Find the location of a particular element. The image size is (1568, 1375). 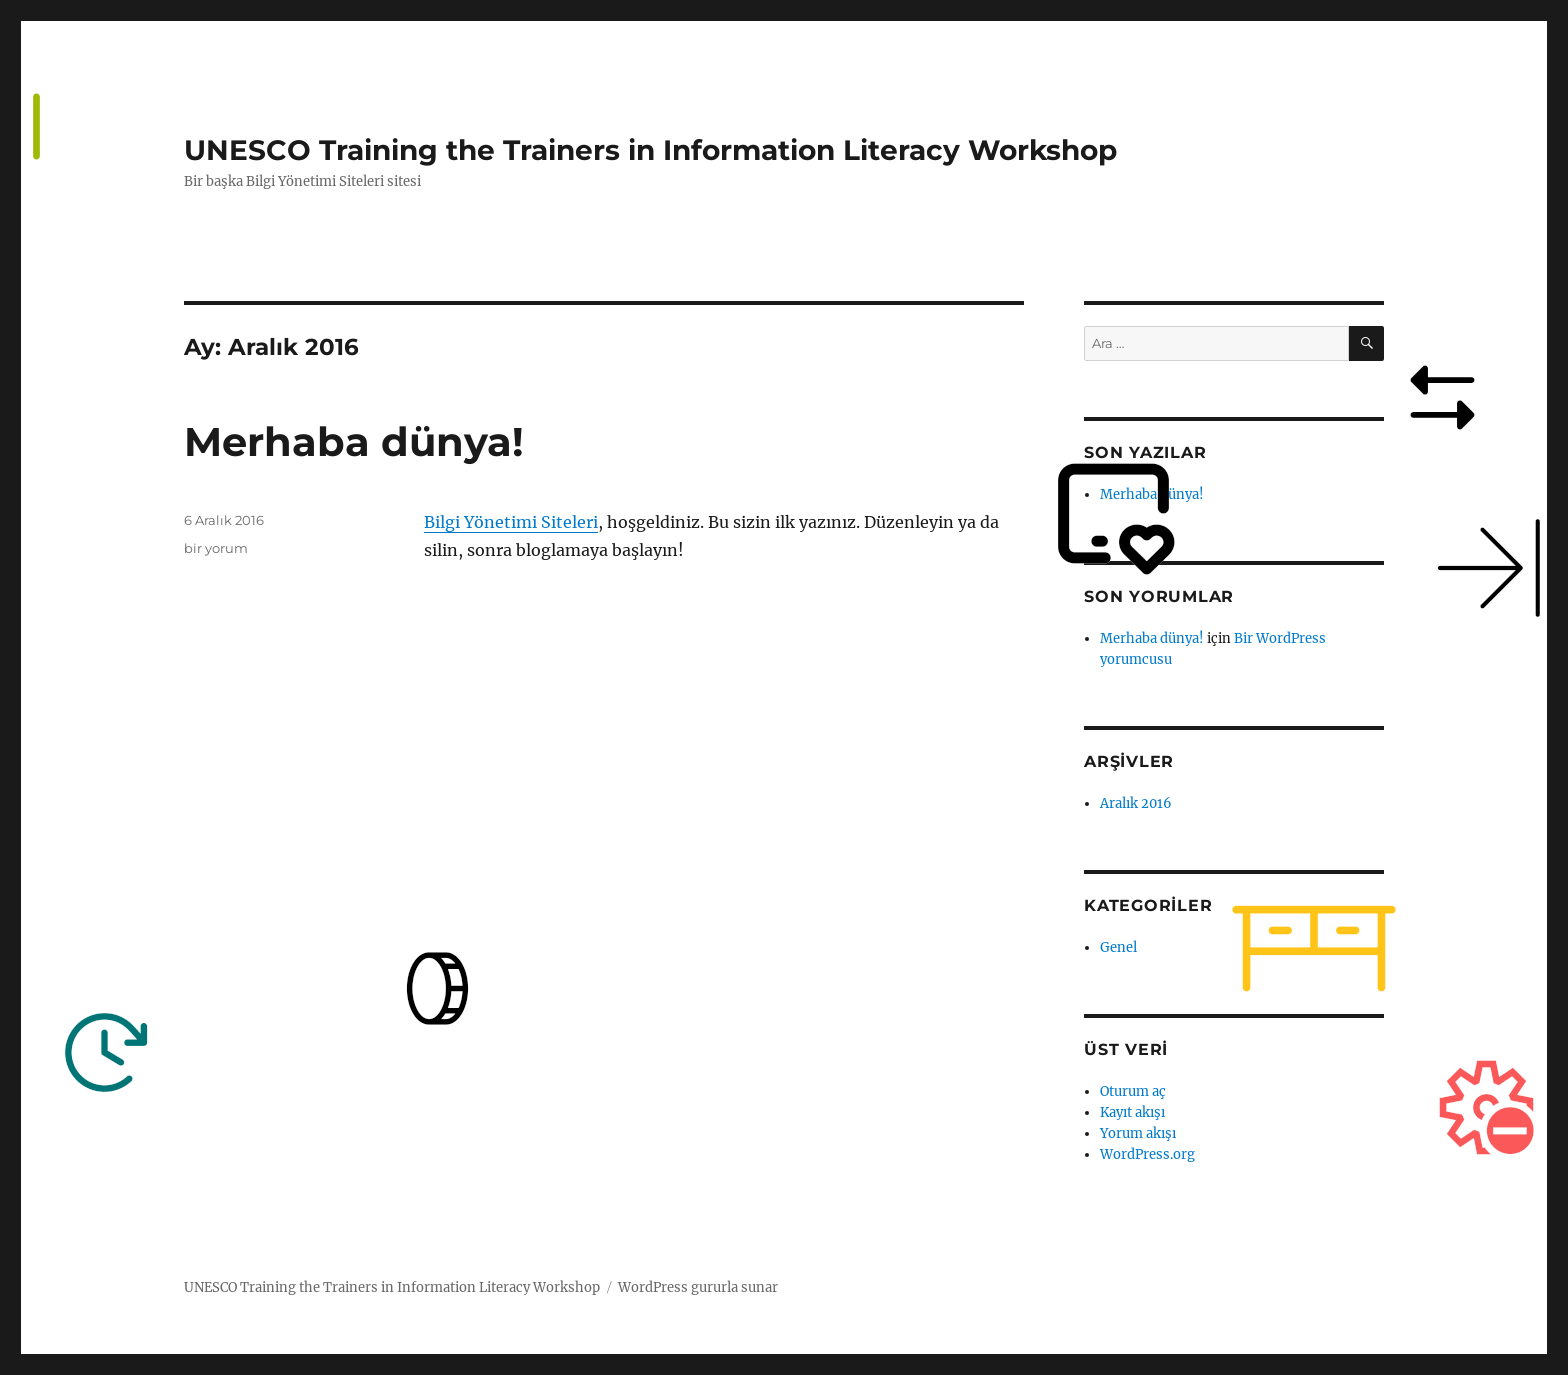

exclude file or folder from settings is located at coordinates (1486, 1107).